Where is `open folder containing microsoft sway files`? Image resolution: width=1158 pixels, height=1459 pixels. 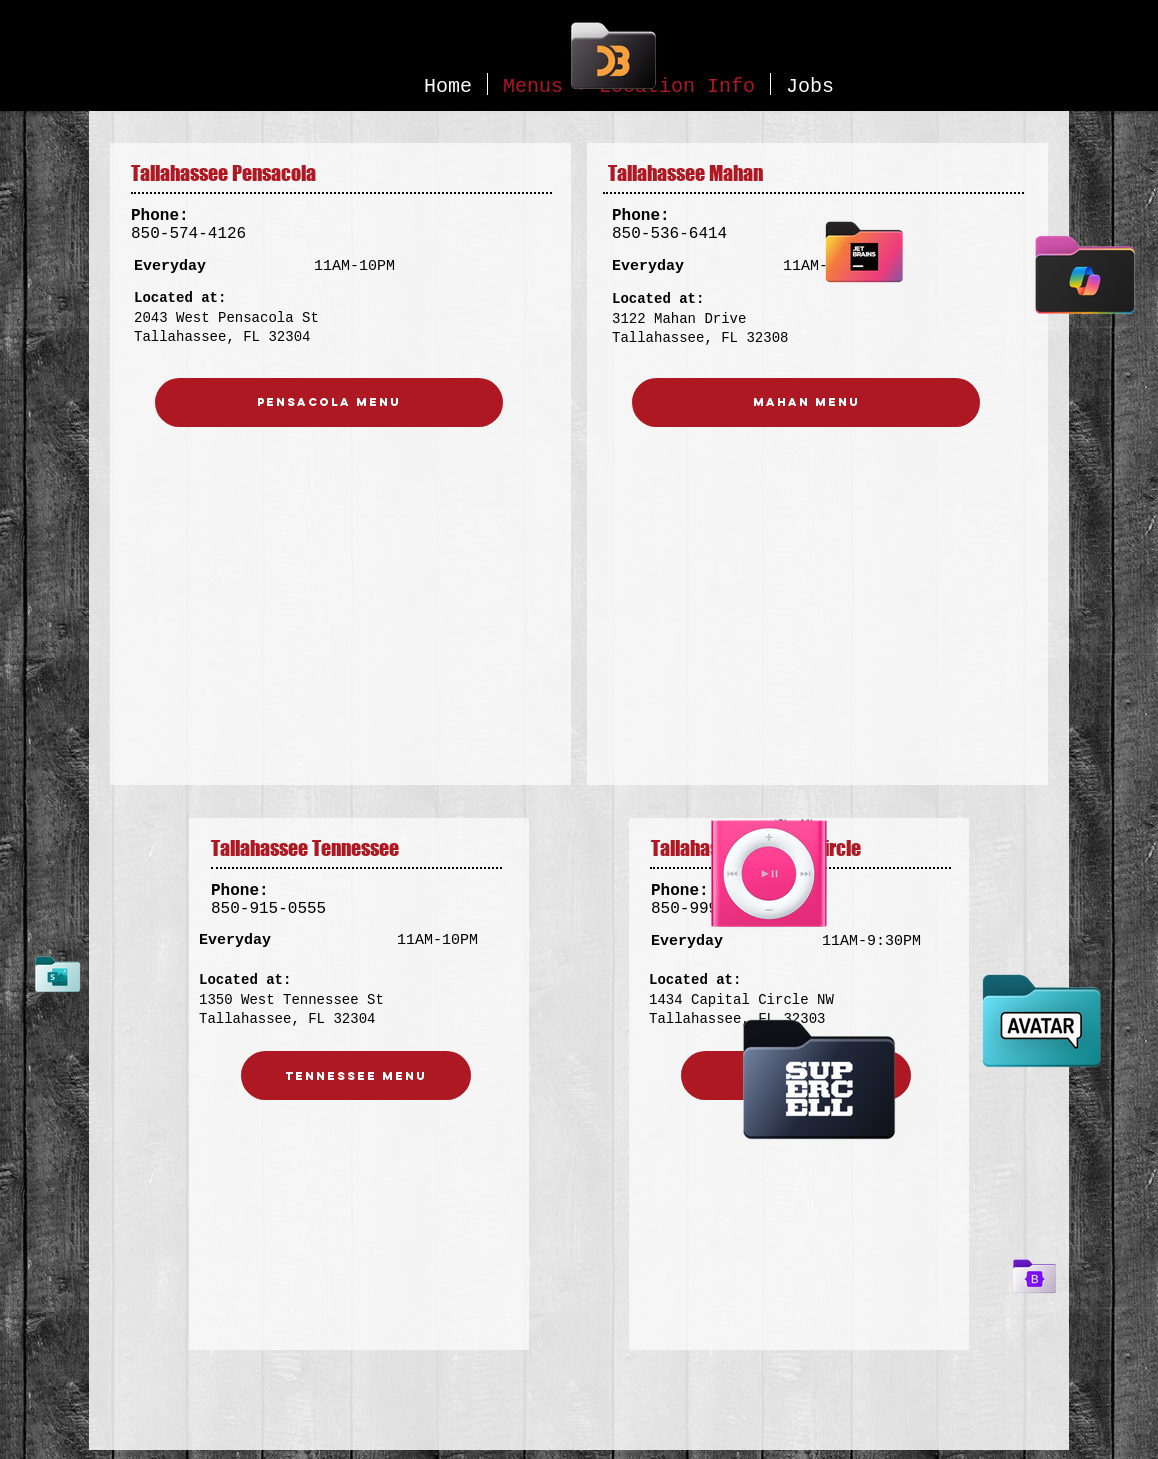
open folder containing microsoft sway files is located at coordinates (57, 975).